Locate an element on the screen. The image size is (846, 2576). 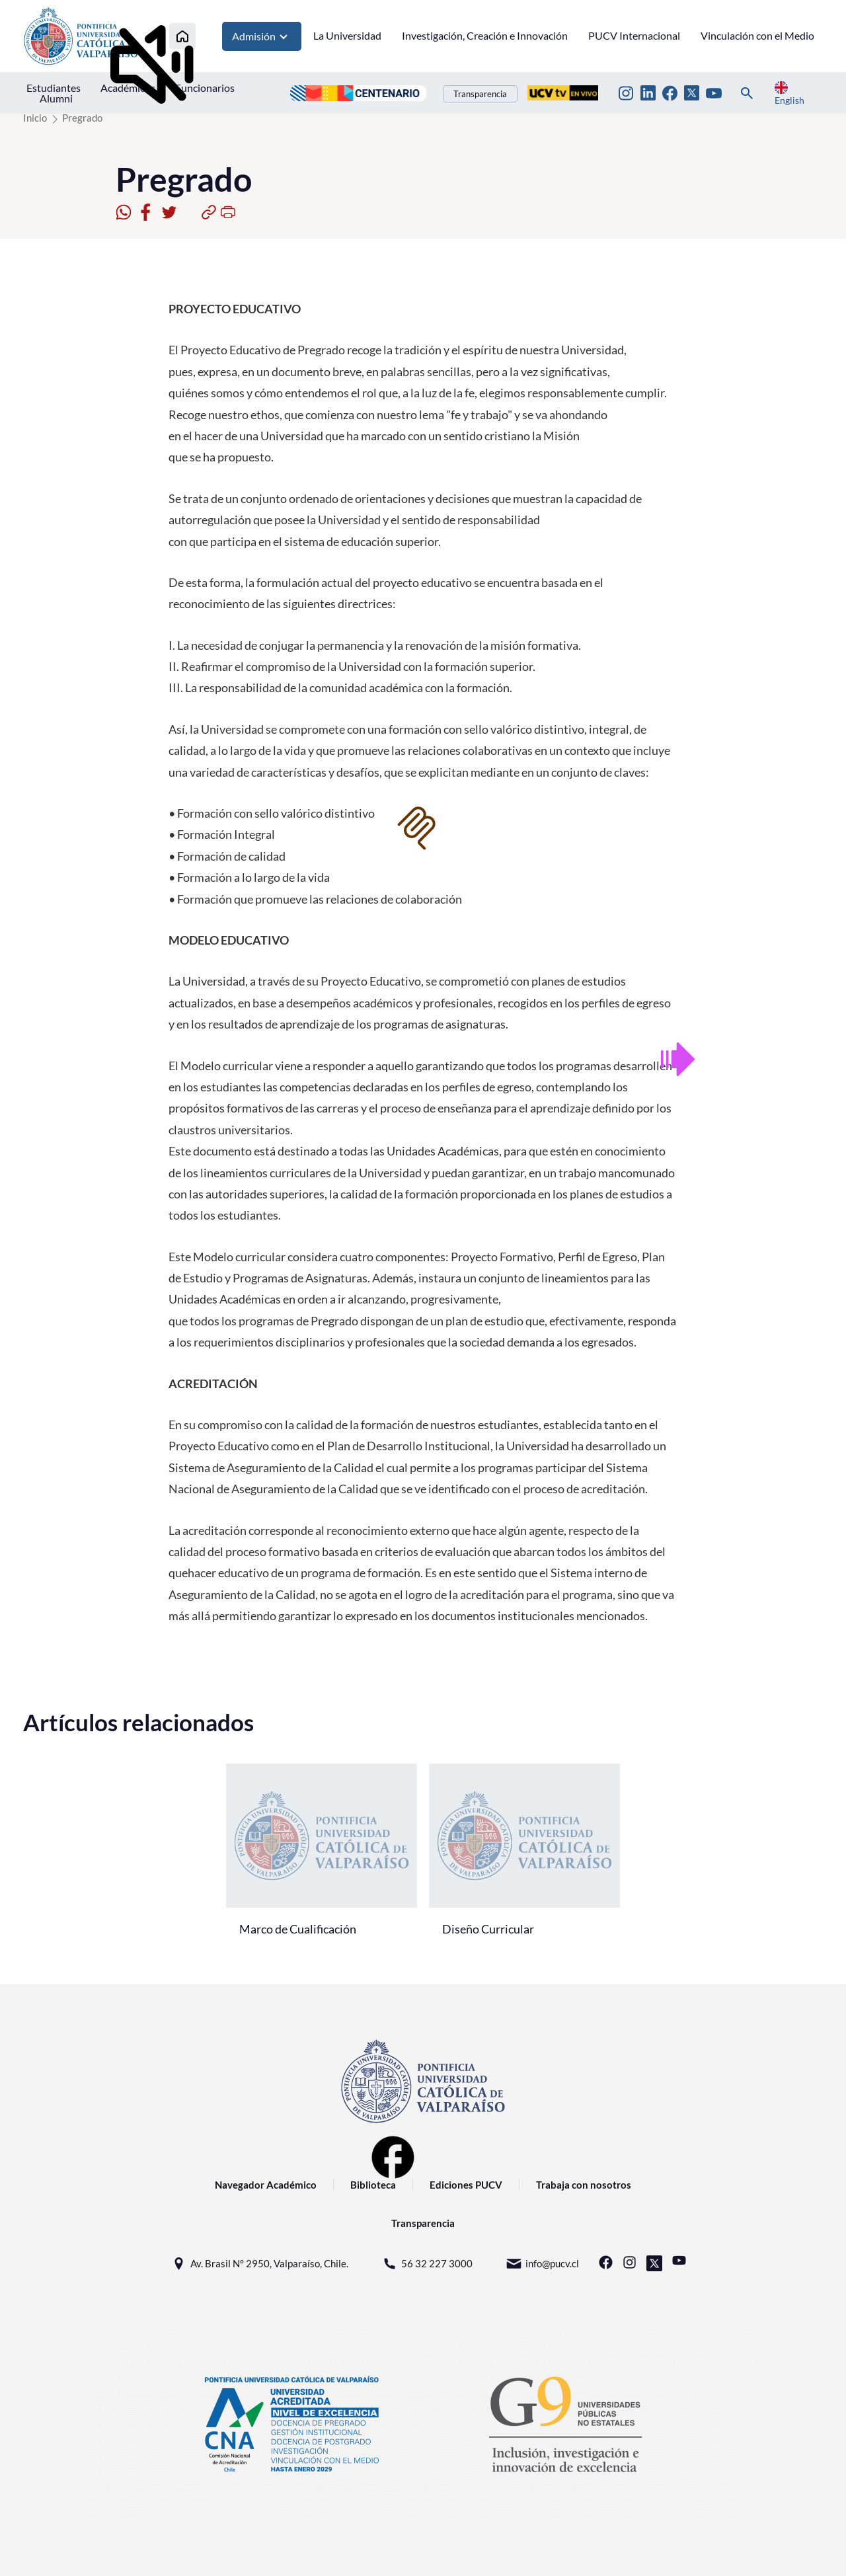
skip forward or advance multiple steps is located at coordinates (676, 1059).